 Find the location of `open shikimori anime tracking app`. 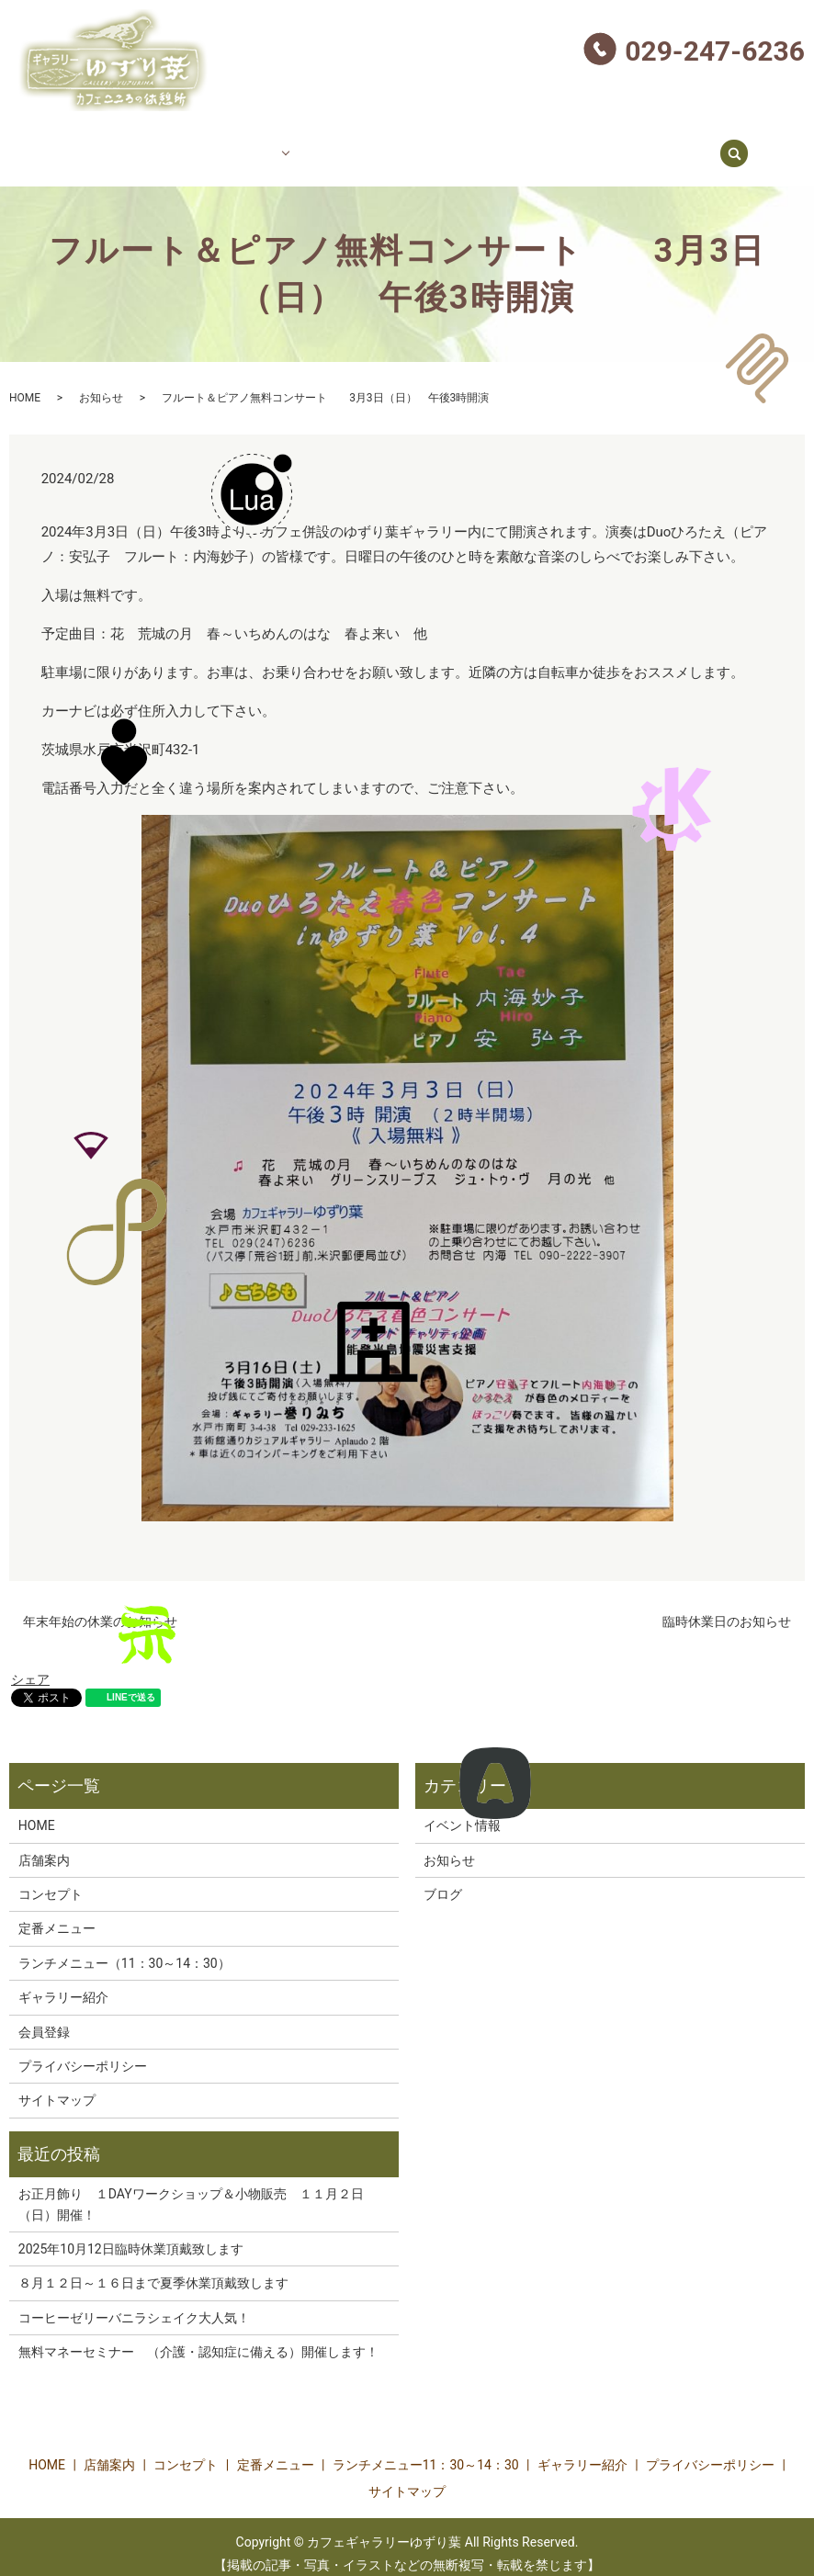

open shikimori anime tracking app is located at coordinates (147, 1634).